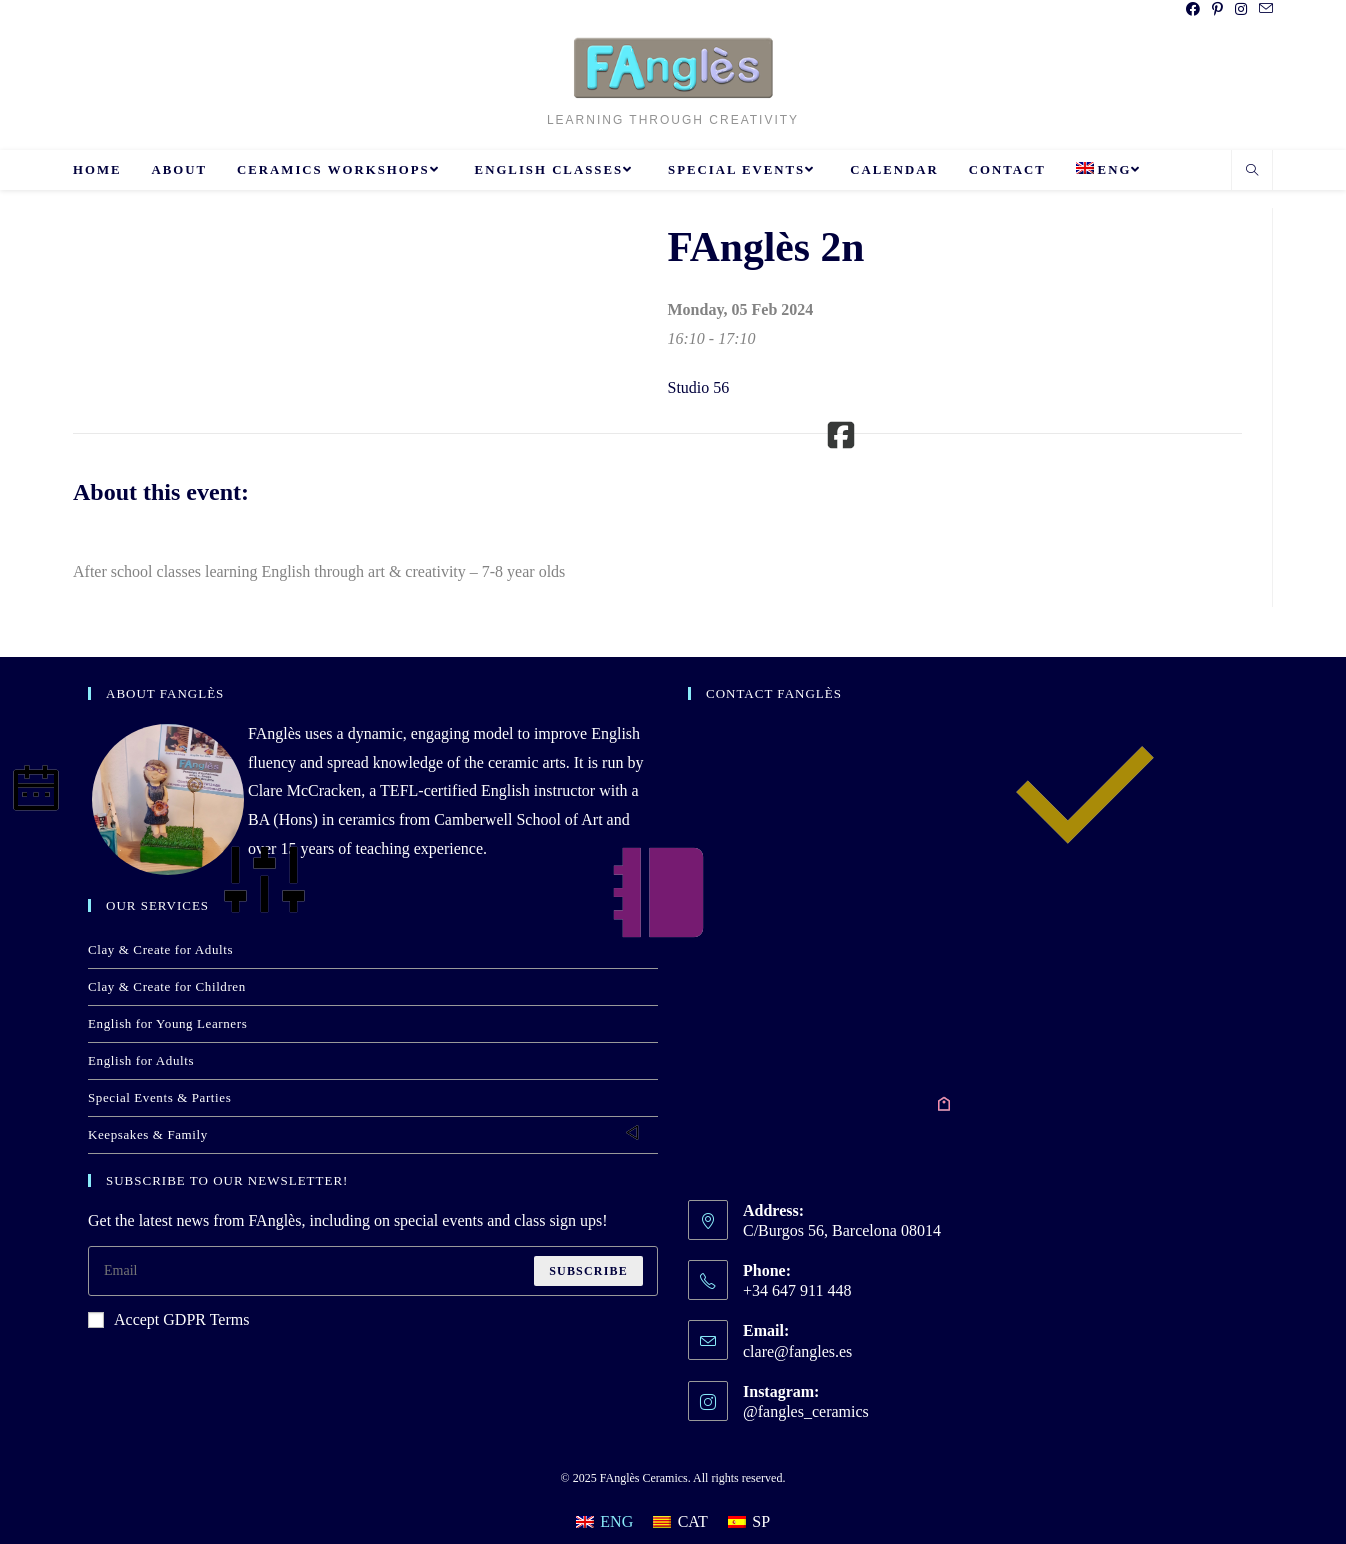 The image size is (1346, 1544). Describe the element at coordinates (658, 892) in the screenshot. I see `view booklet or documentation` at that location.